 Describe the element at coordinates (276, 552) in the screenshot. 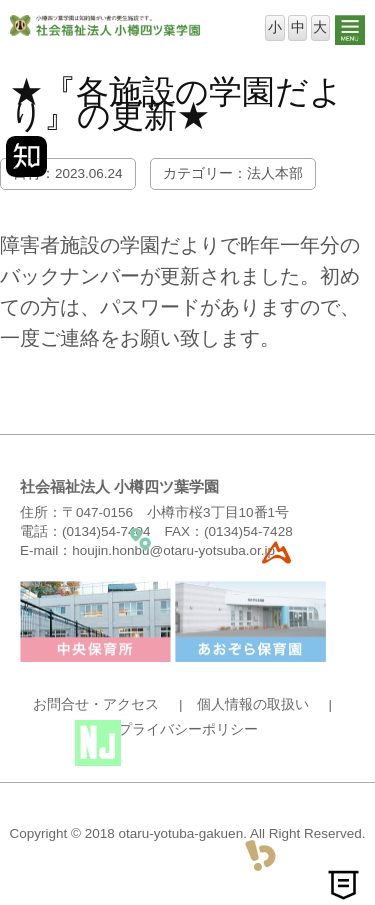

I see `open the AllTrails app` at that location.